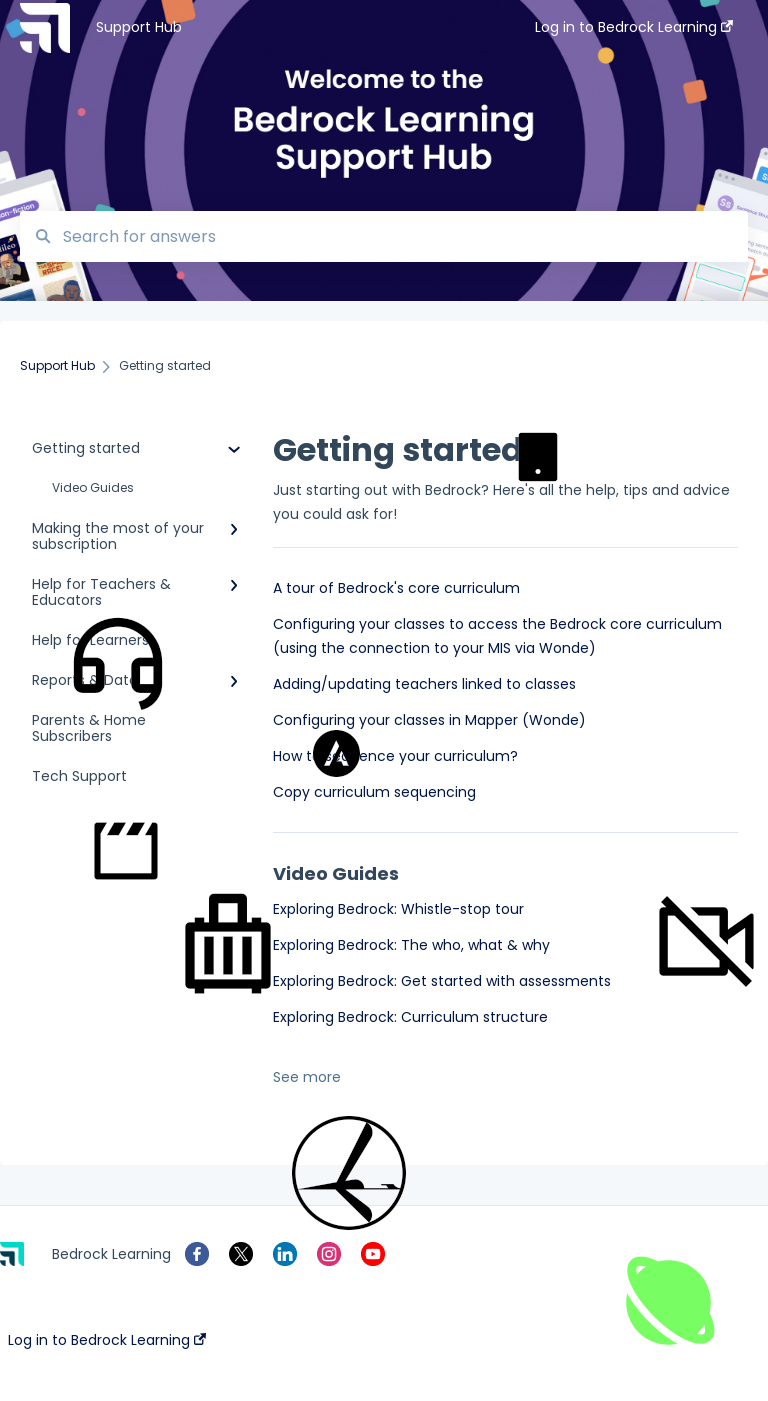 Image resolution: width=768 pixels, height=1401 pixels. Describe the element at coordinates (126, 851) in the screenshot. I see `access video or film editing tools` at that location.